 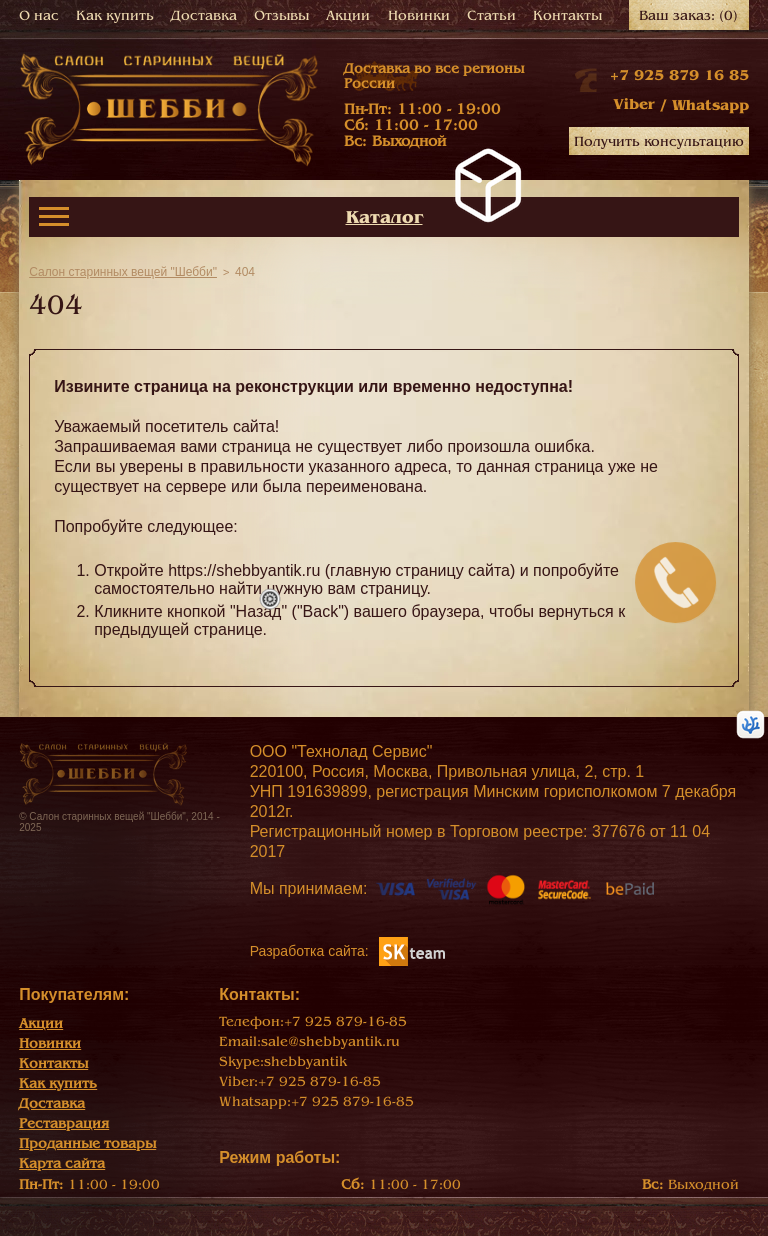 I want to click on open system settings, so click(x=270, y=599).